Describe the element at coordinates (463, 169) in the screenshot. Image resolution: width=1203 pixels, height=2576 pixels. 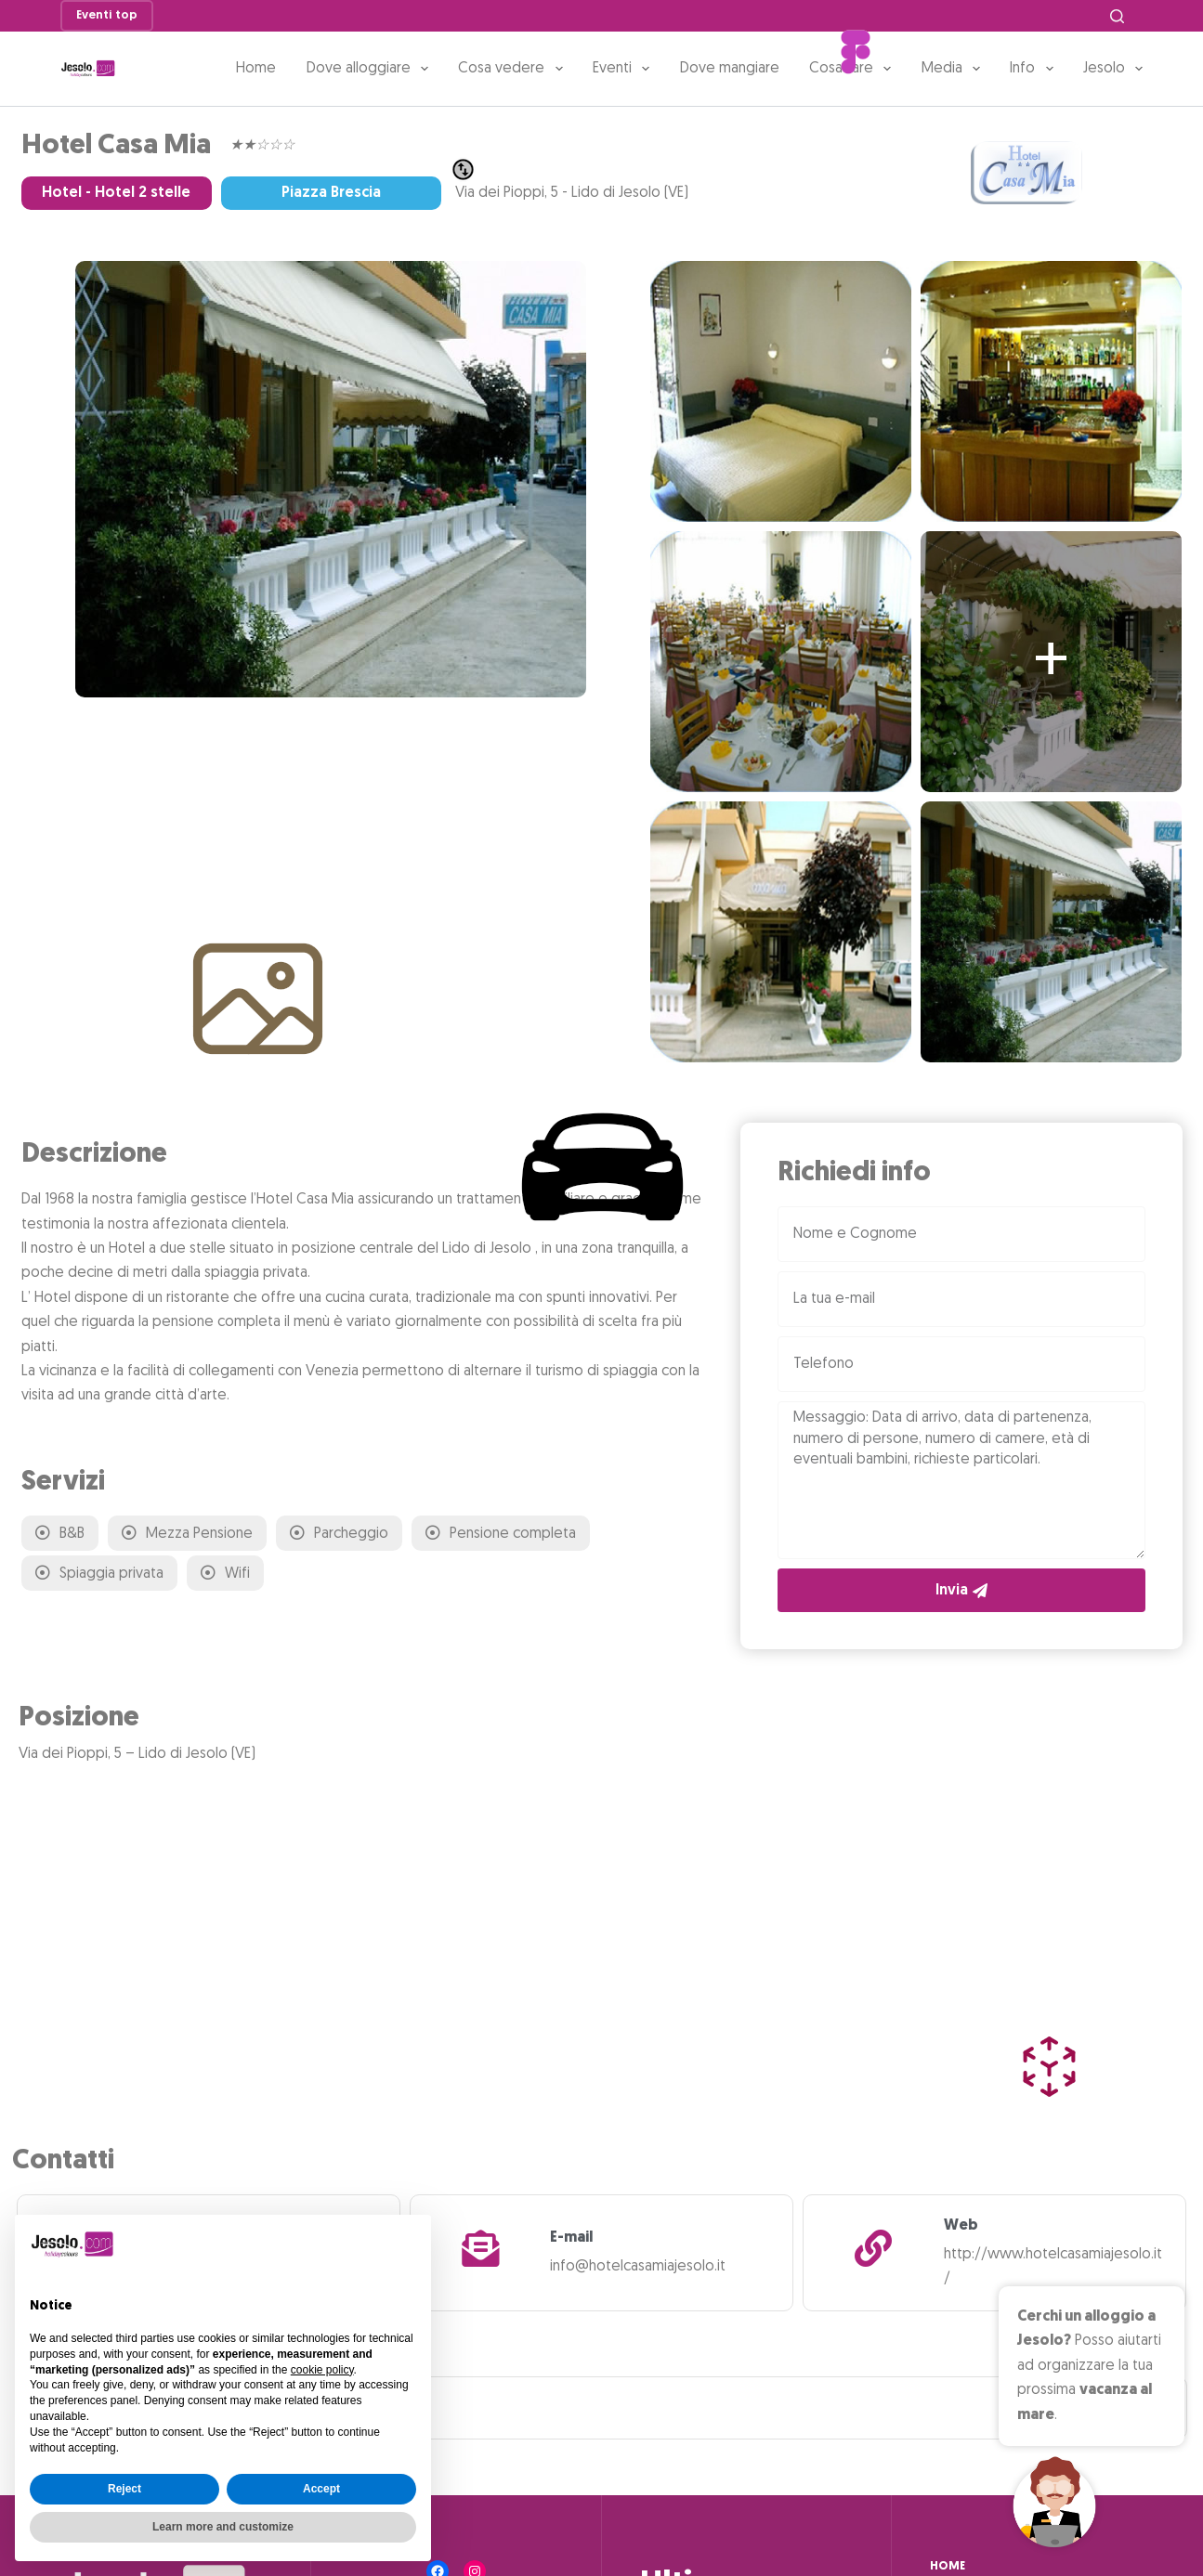
I see `swap or reorder items vertically` at that location.